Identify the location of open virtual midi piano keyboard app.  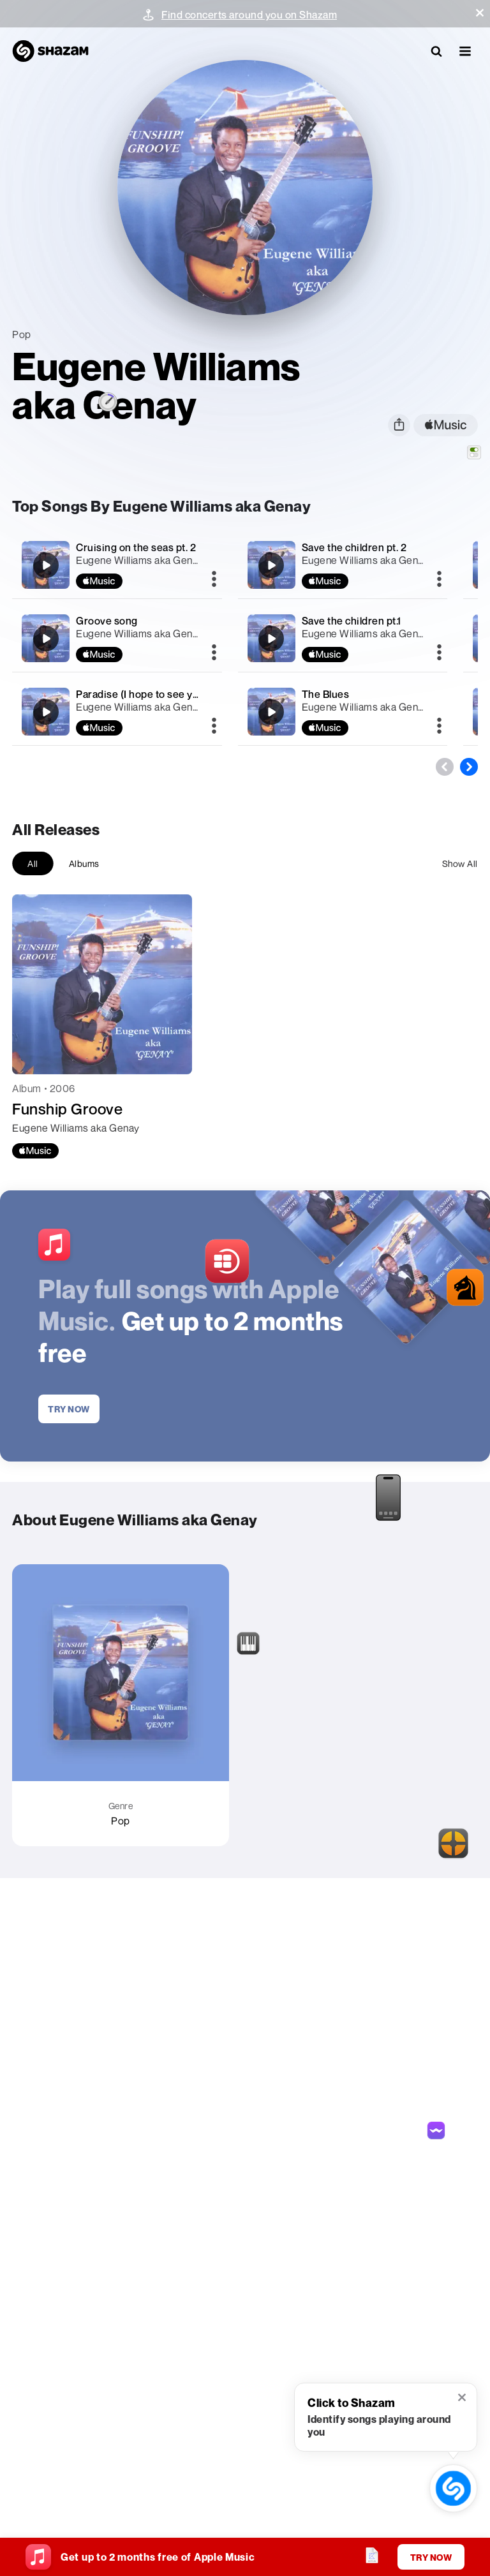
(248, 1643).